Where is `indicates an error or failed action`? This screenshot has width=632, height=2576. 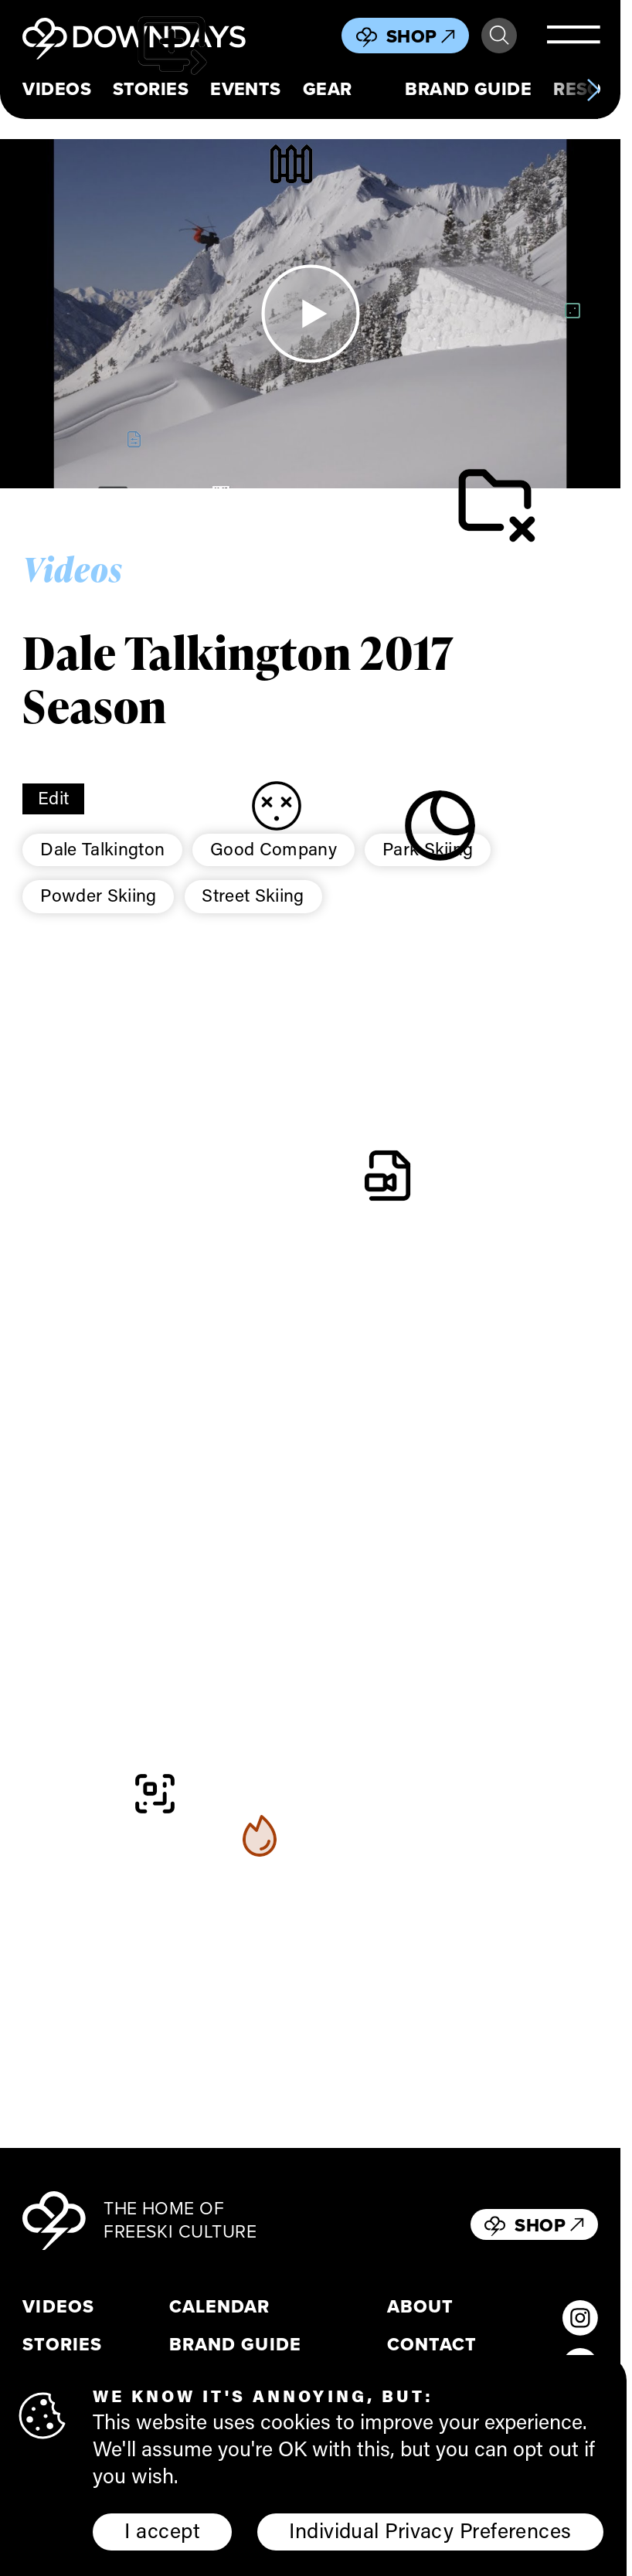
indicates an error or failed action is located at coordinates (277, 806).